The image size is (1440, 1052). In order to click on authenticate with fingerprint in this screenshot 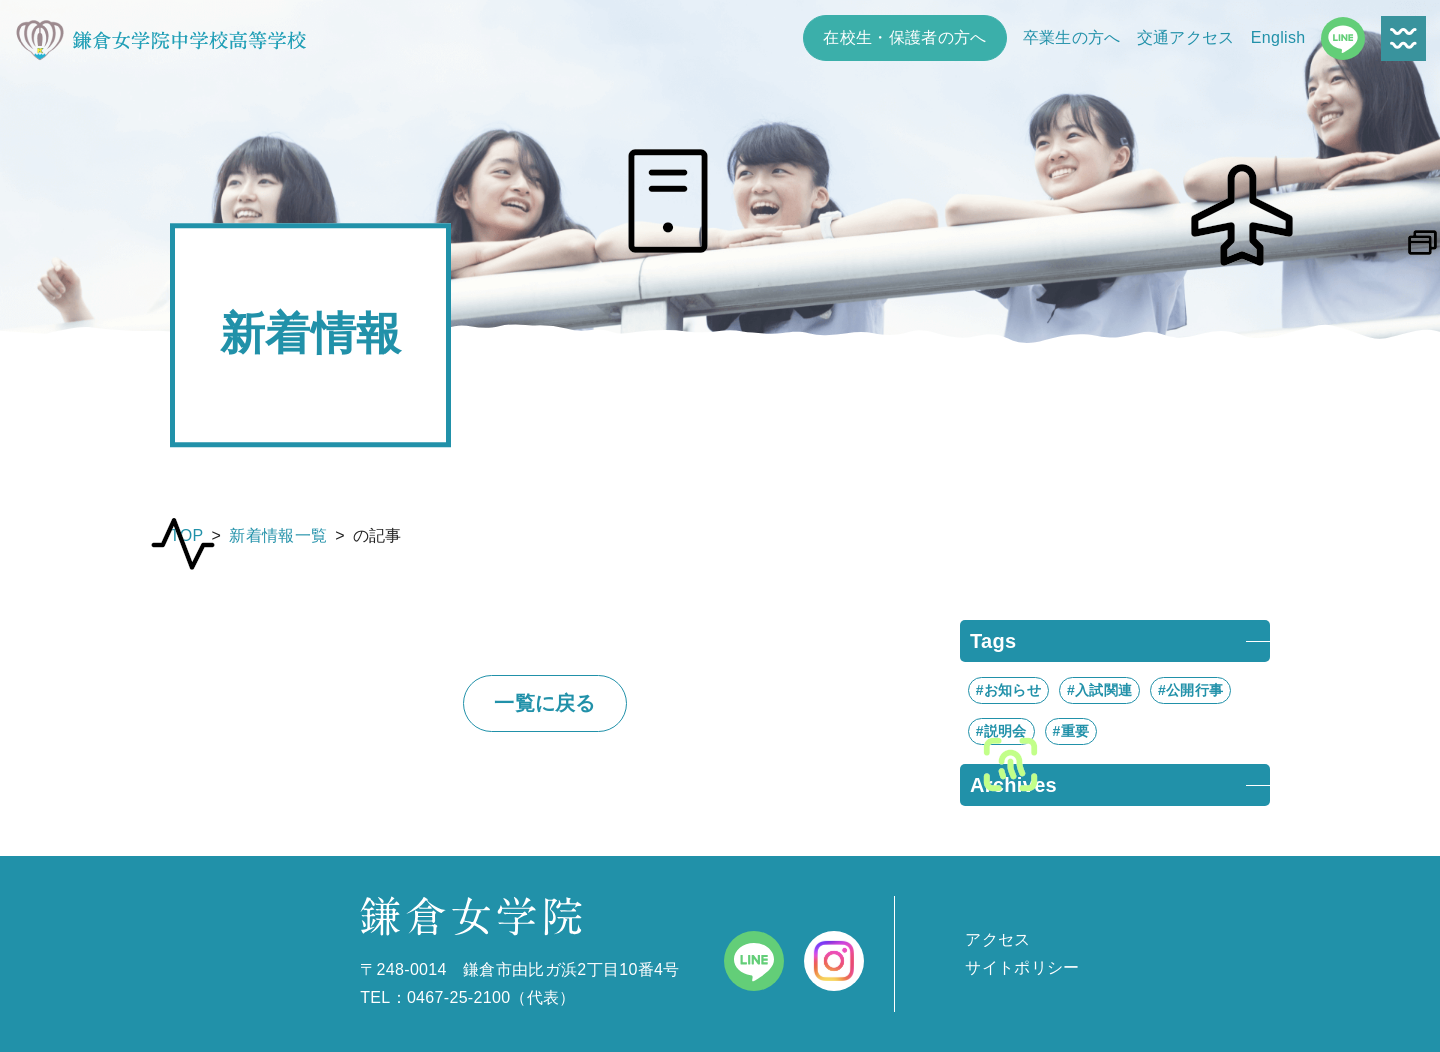, I will do `click(1010, 764)`.